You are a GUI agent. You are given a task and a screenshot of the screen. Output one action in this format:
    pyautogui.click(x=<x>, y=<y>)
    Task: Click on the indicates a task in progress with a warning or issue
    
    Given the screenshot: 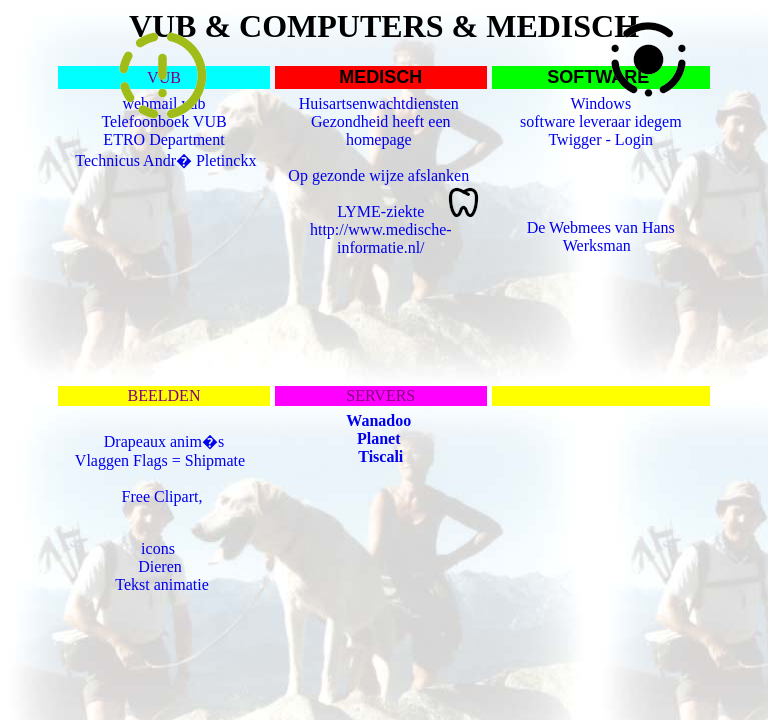 What is the action you would take?
    pyautogui.click(x=162, y=75)
    